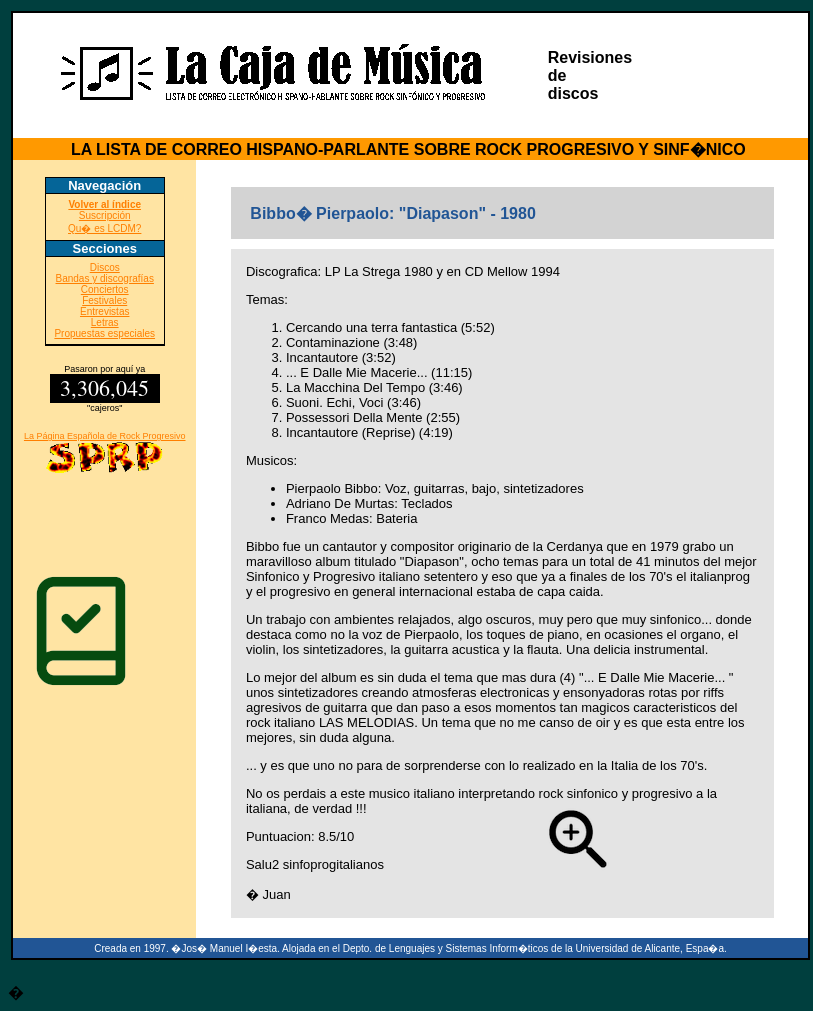 Image resolution: width=813 pixels, height=1011 pixels. I want to click on zoom in on content, so click(579, 840).